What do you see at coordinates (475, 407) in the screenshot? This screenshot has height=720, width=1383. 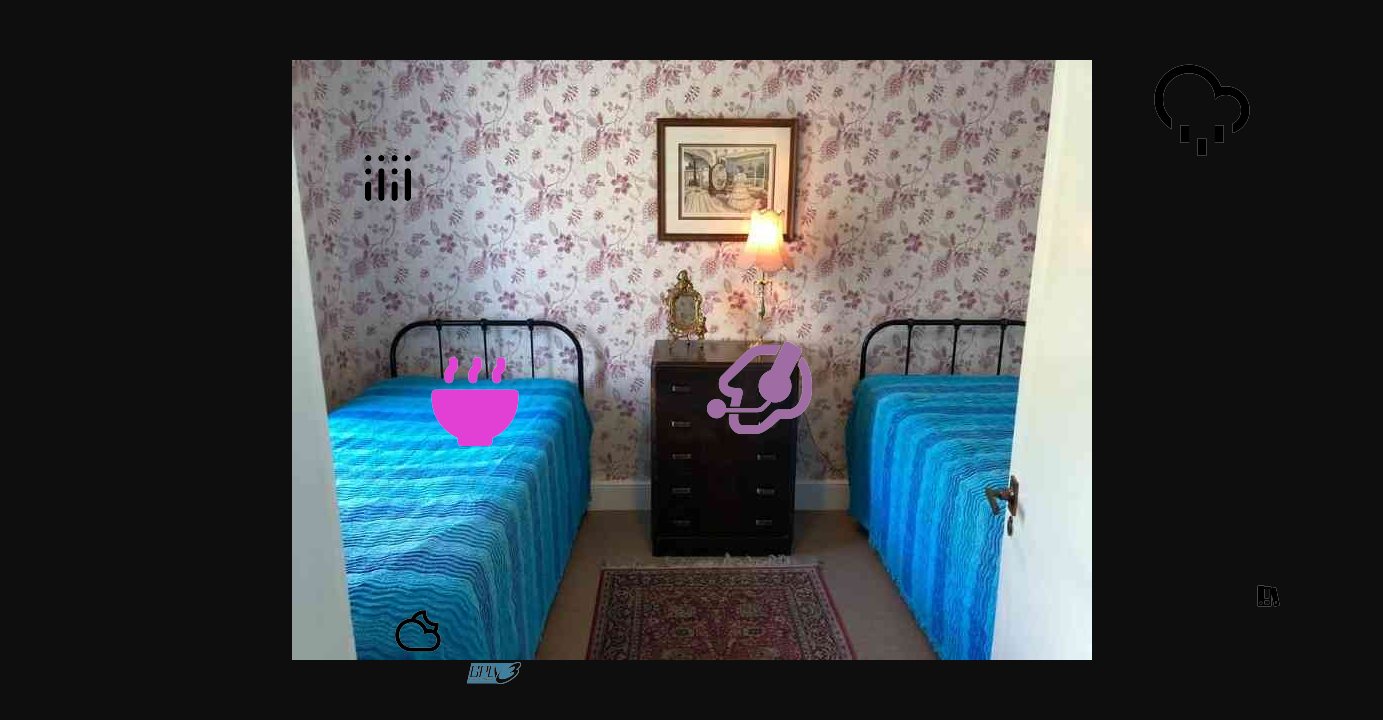 I see `view food or dining options` at bounding box center [475, 407].